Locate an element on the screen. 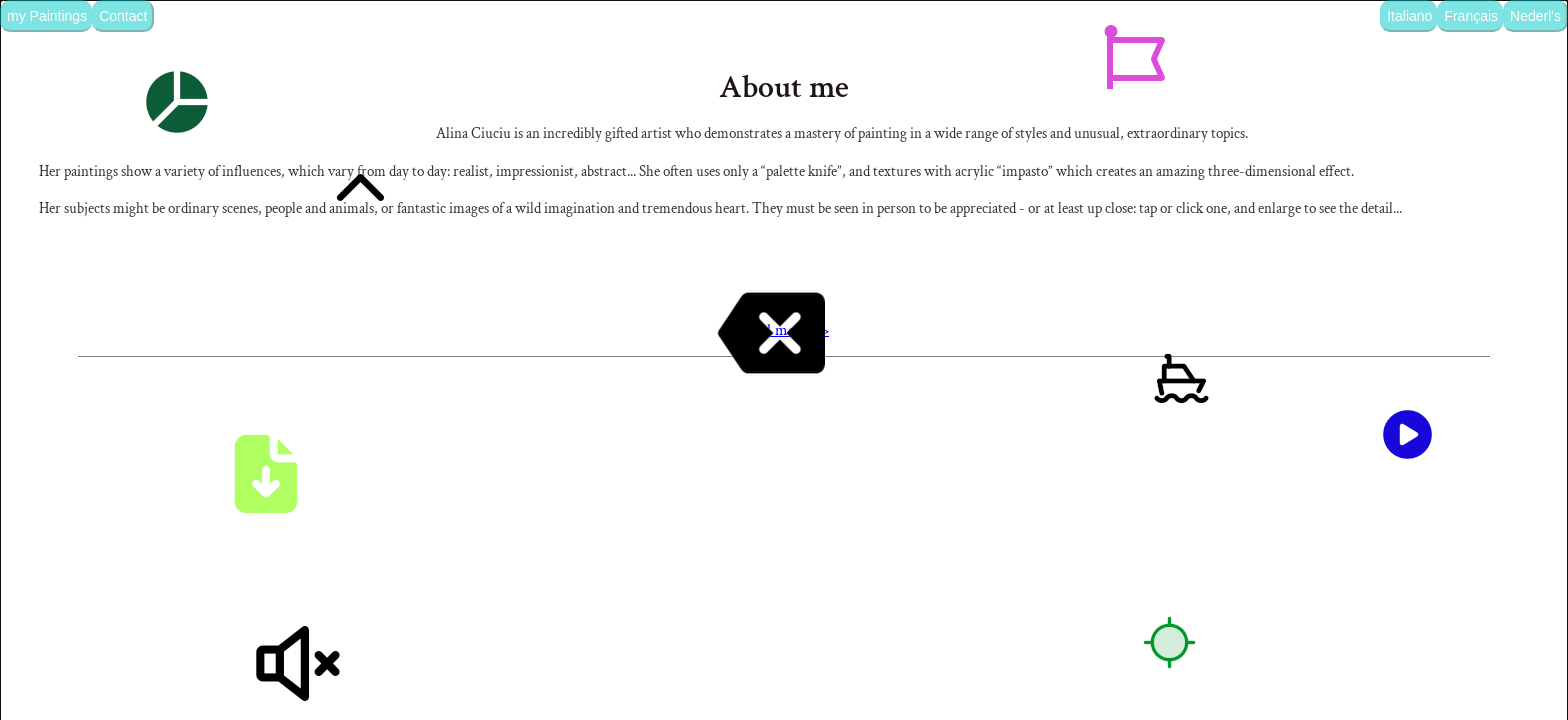 Image resolution: width=1568 pixels, height=720 pixels. font awesome brand logo is located at coordinates (1135, 57).